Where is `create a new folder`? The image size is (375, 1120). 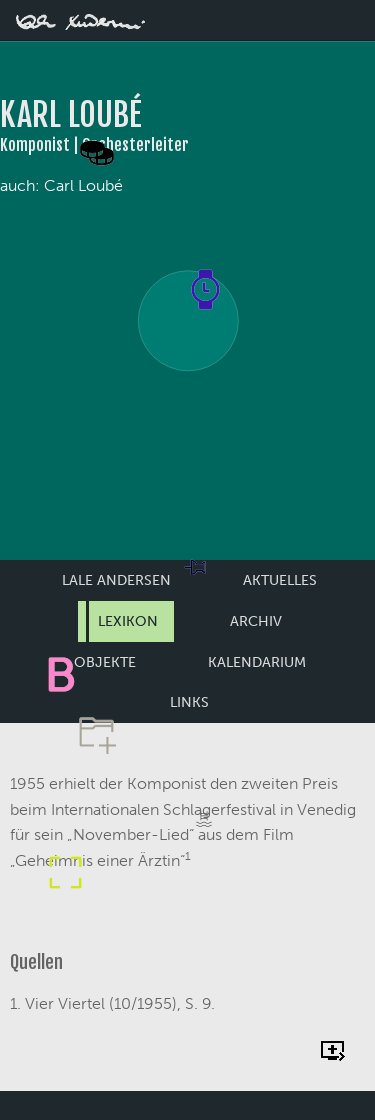
create a new folder is located at coordinates (96, 734).